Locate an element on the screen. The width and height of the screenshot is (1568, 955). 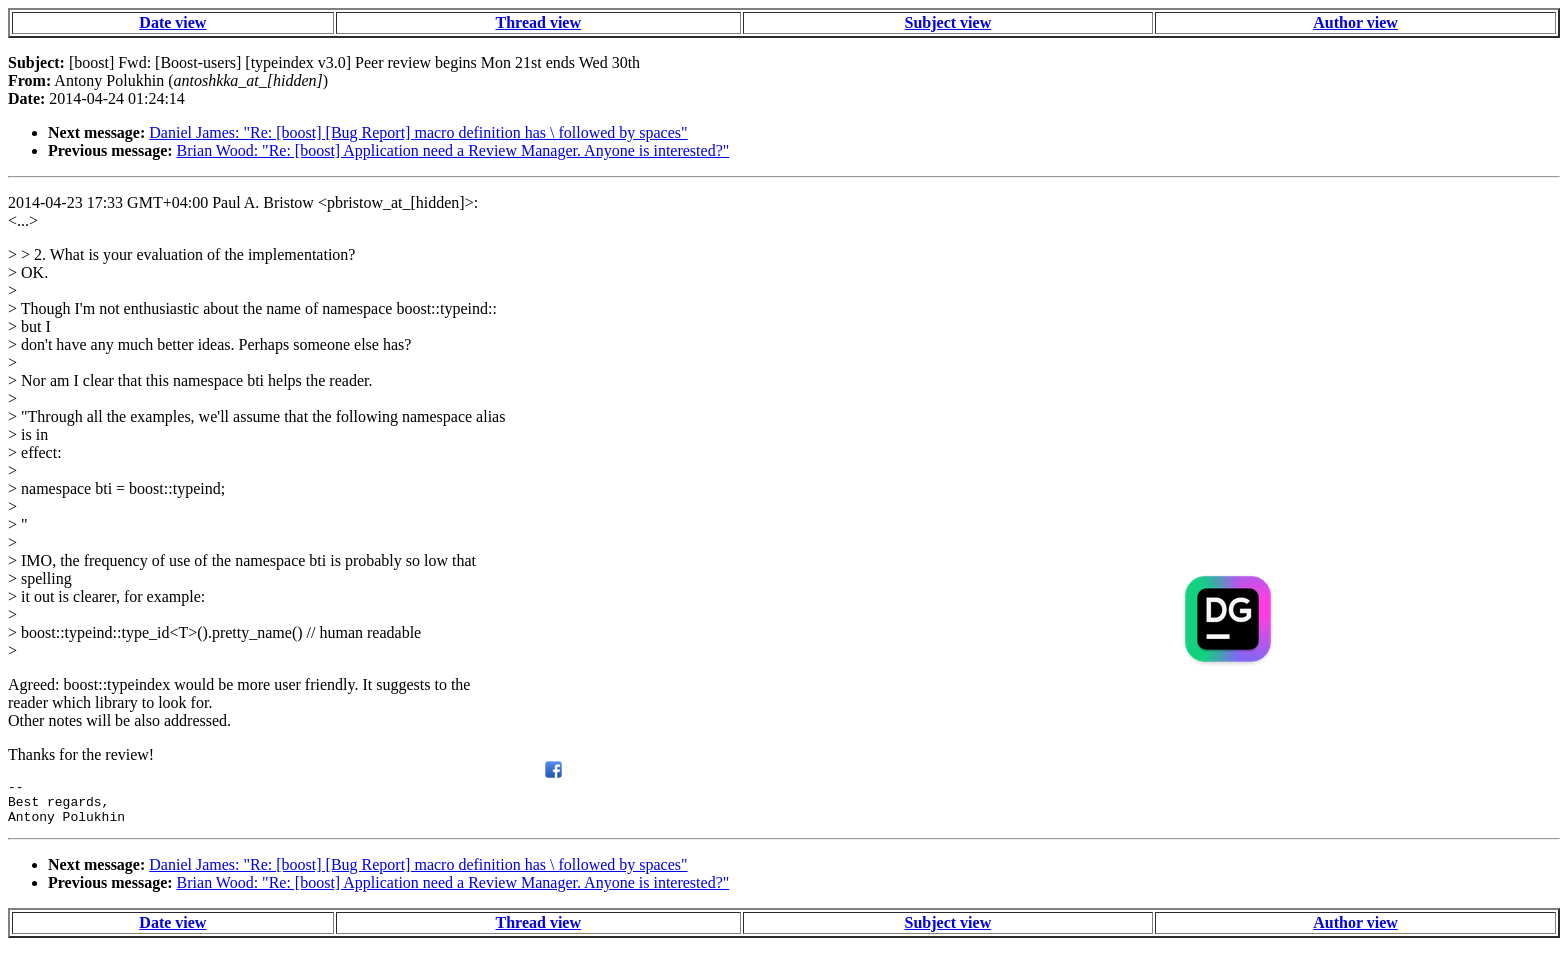
open the Facebook app is located at coordinates (553, 769).